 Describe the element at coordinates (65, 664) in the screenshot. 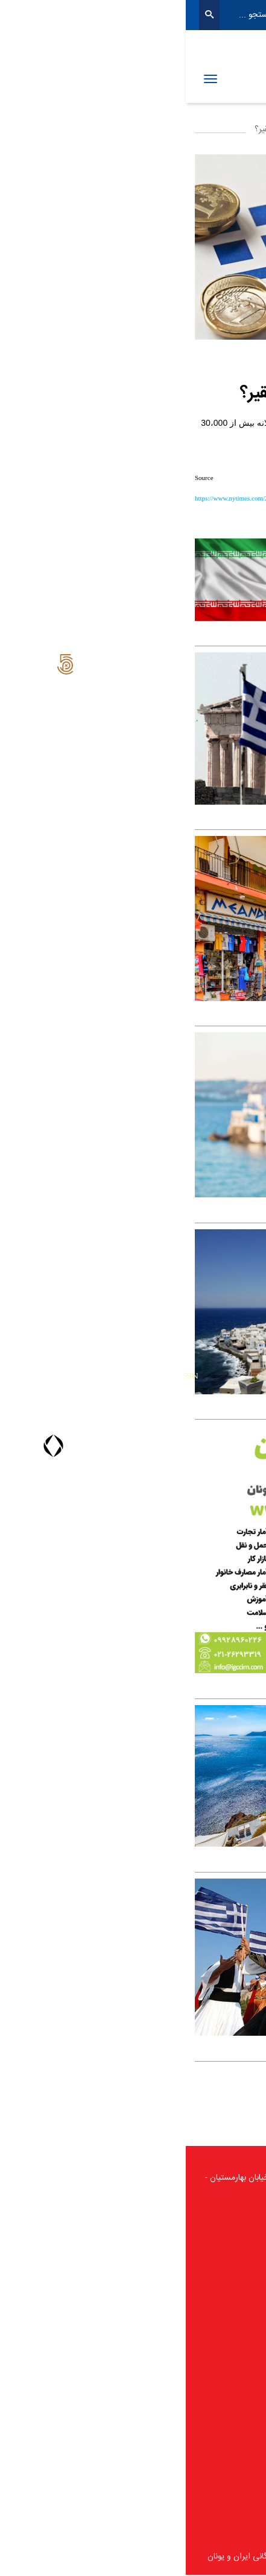

I see `visit 500px photography platform` at that location.